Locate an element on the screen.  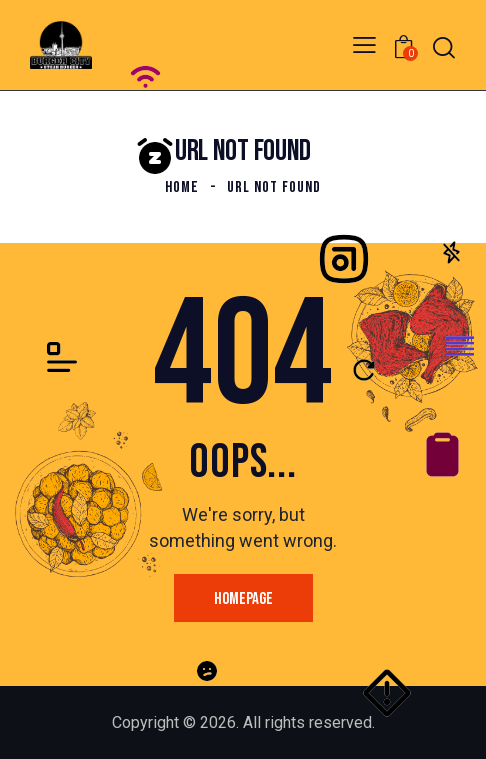
indicates a confused or uncertain state is located at coordinates (207, 671).